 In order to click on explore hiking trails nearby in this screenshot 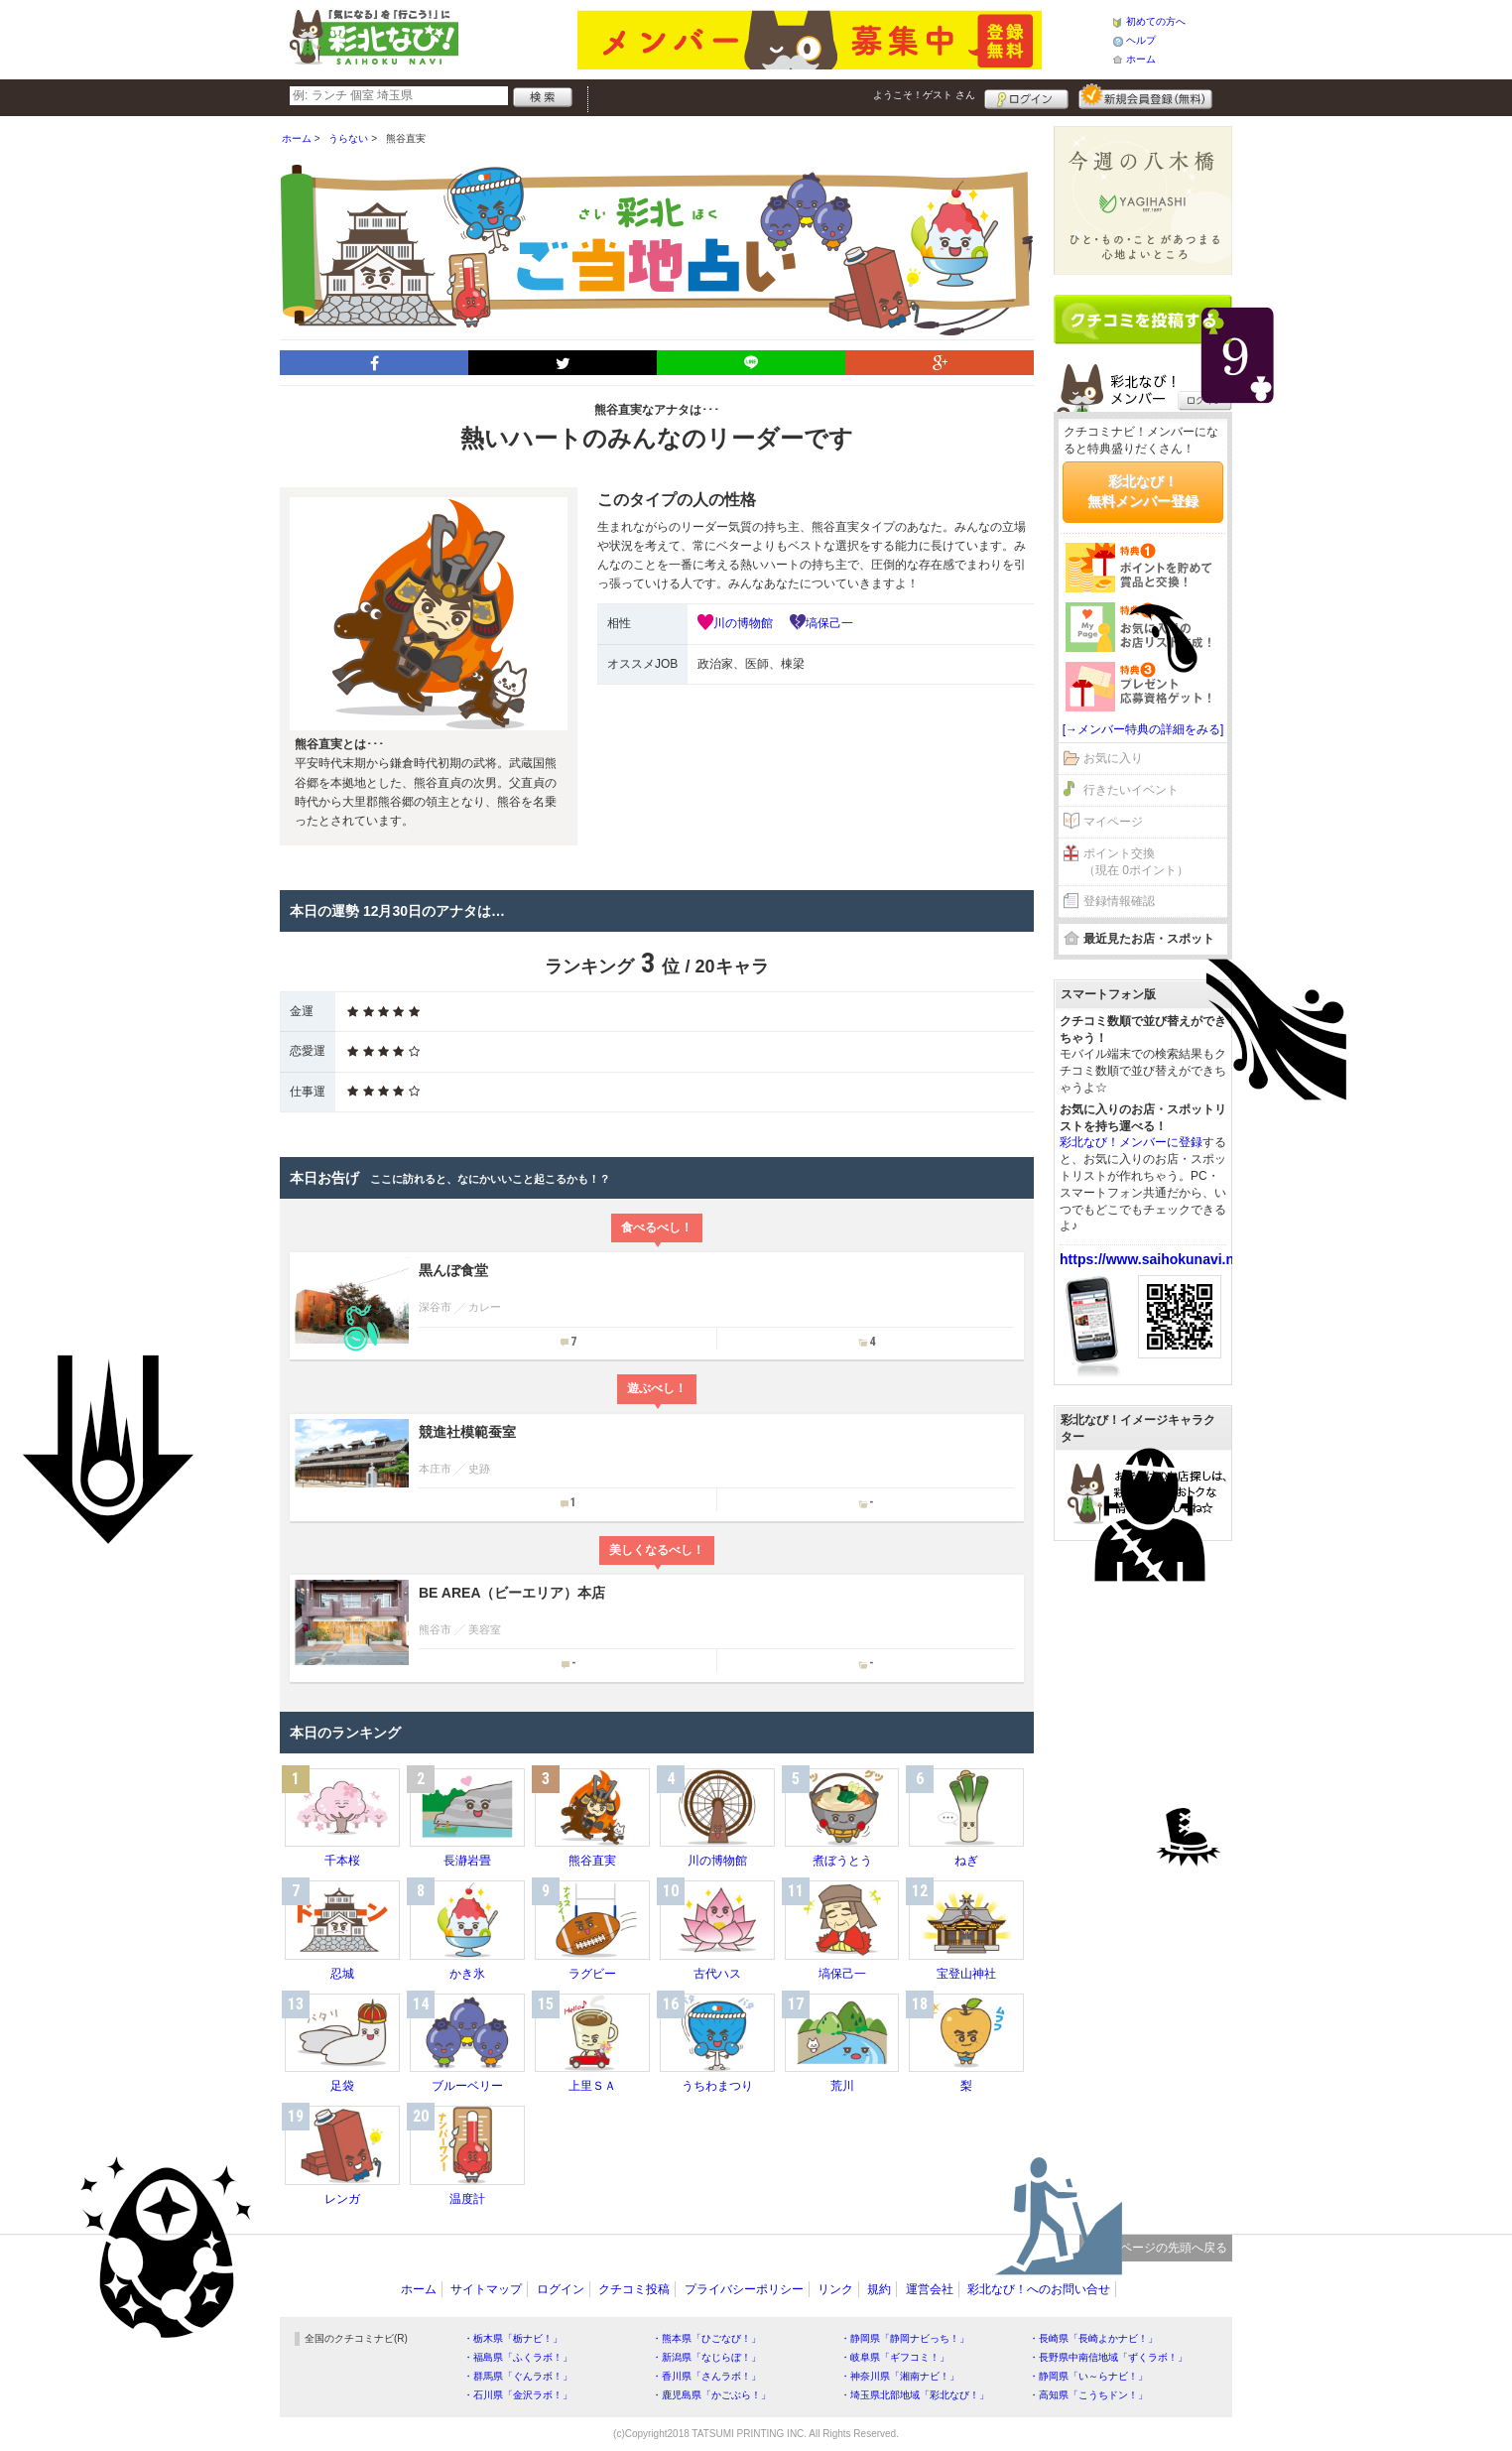, I will do `click(1059, 2211)`.